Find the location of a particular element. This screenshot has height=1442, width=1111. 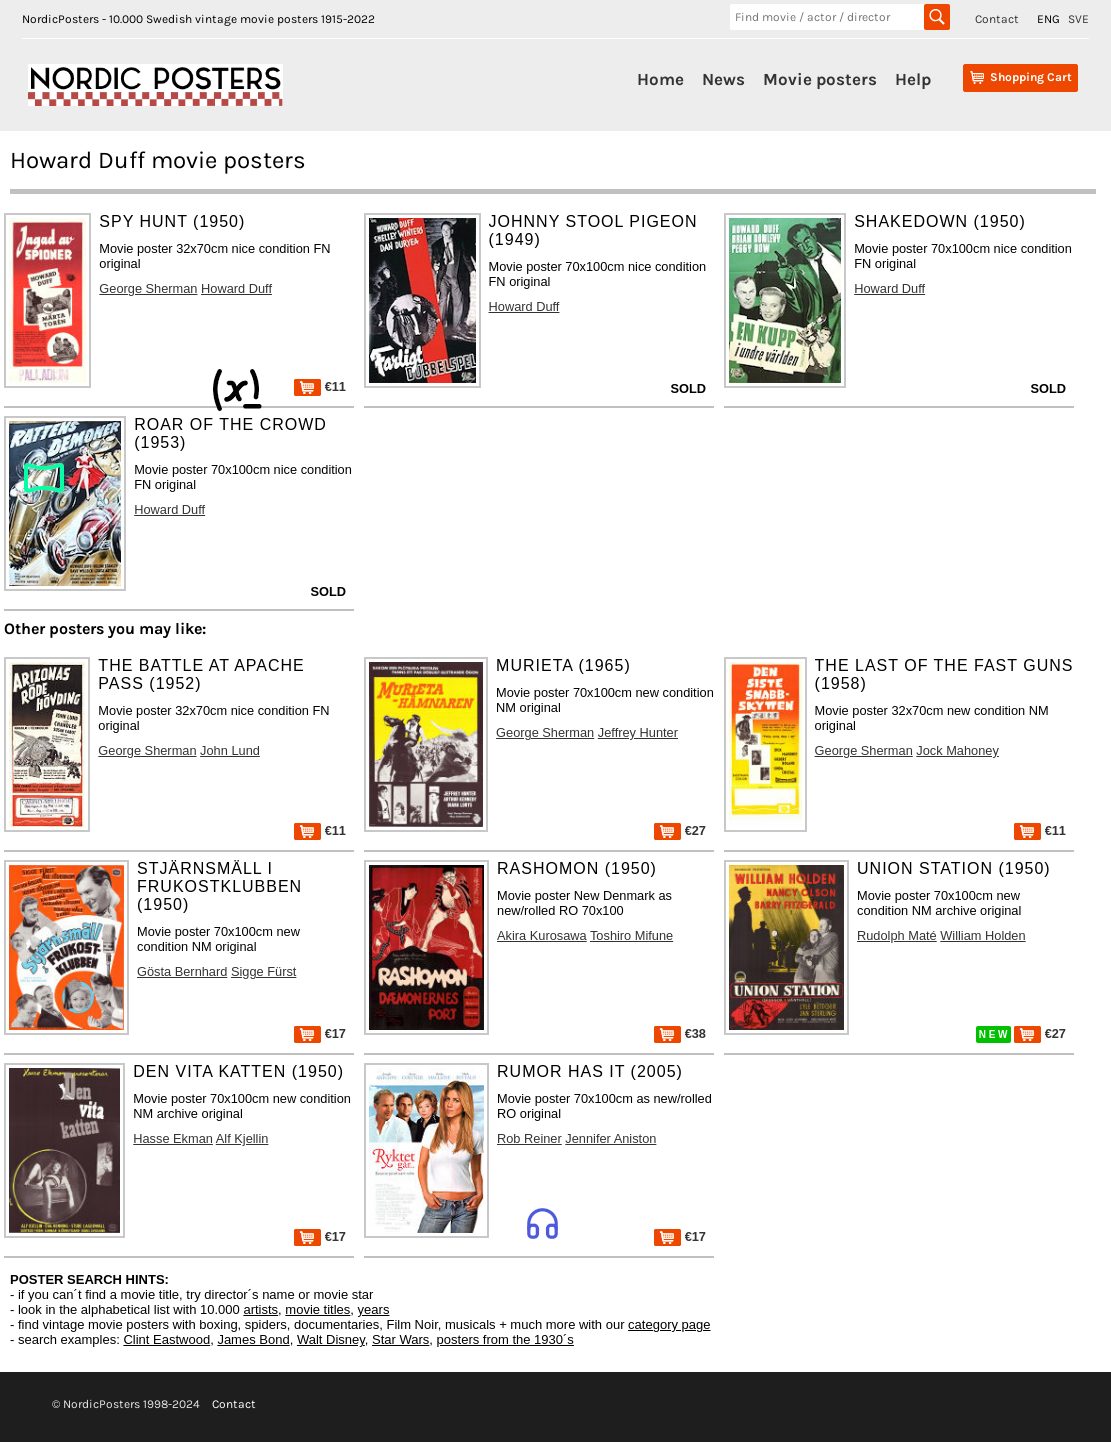

remove a variable from an equation or formula is located at coordinates (236, 390).